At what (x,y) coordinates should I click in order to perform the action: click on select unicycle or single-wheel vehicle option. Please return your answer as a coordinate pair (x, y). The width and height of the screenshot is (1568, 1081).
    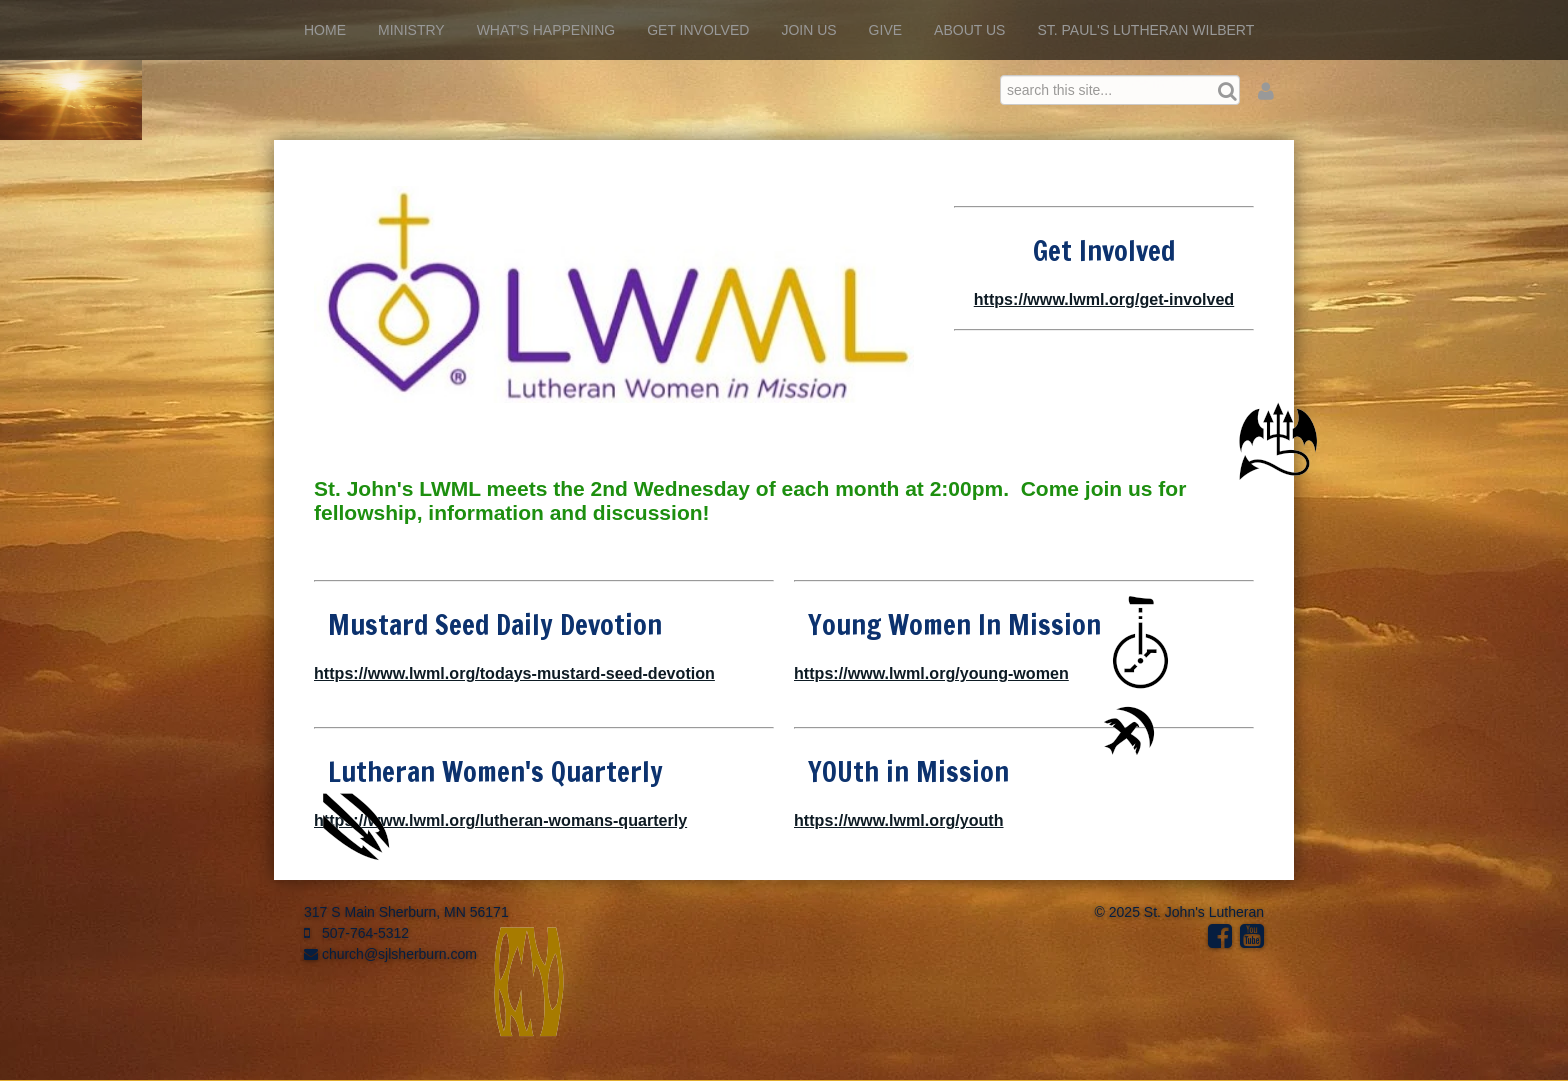
    Looking at the image, I should click on (1140, 641).